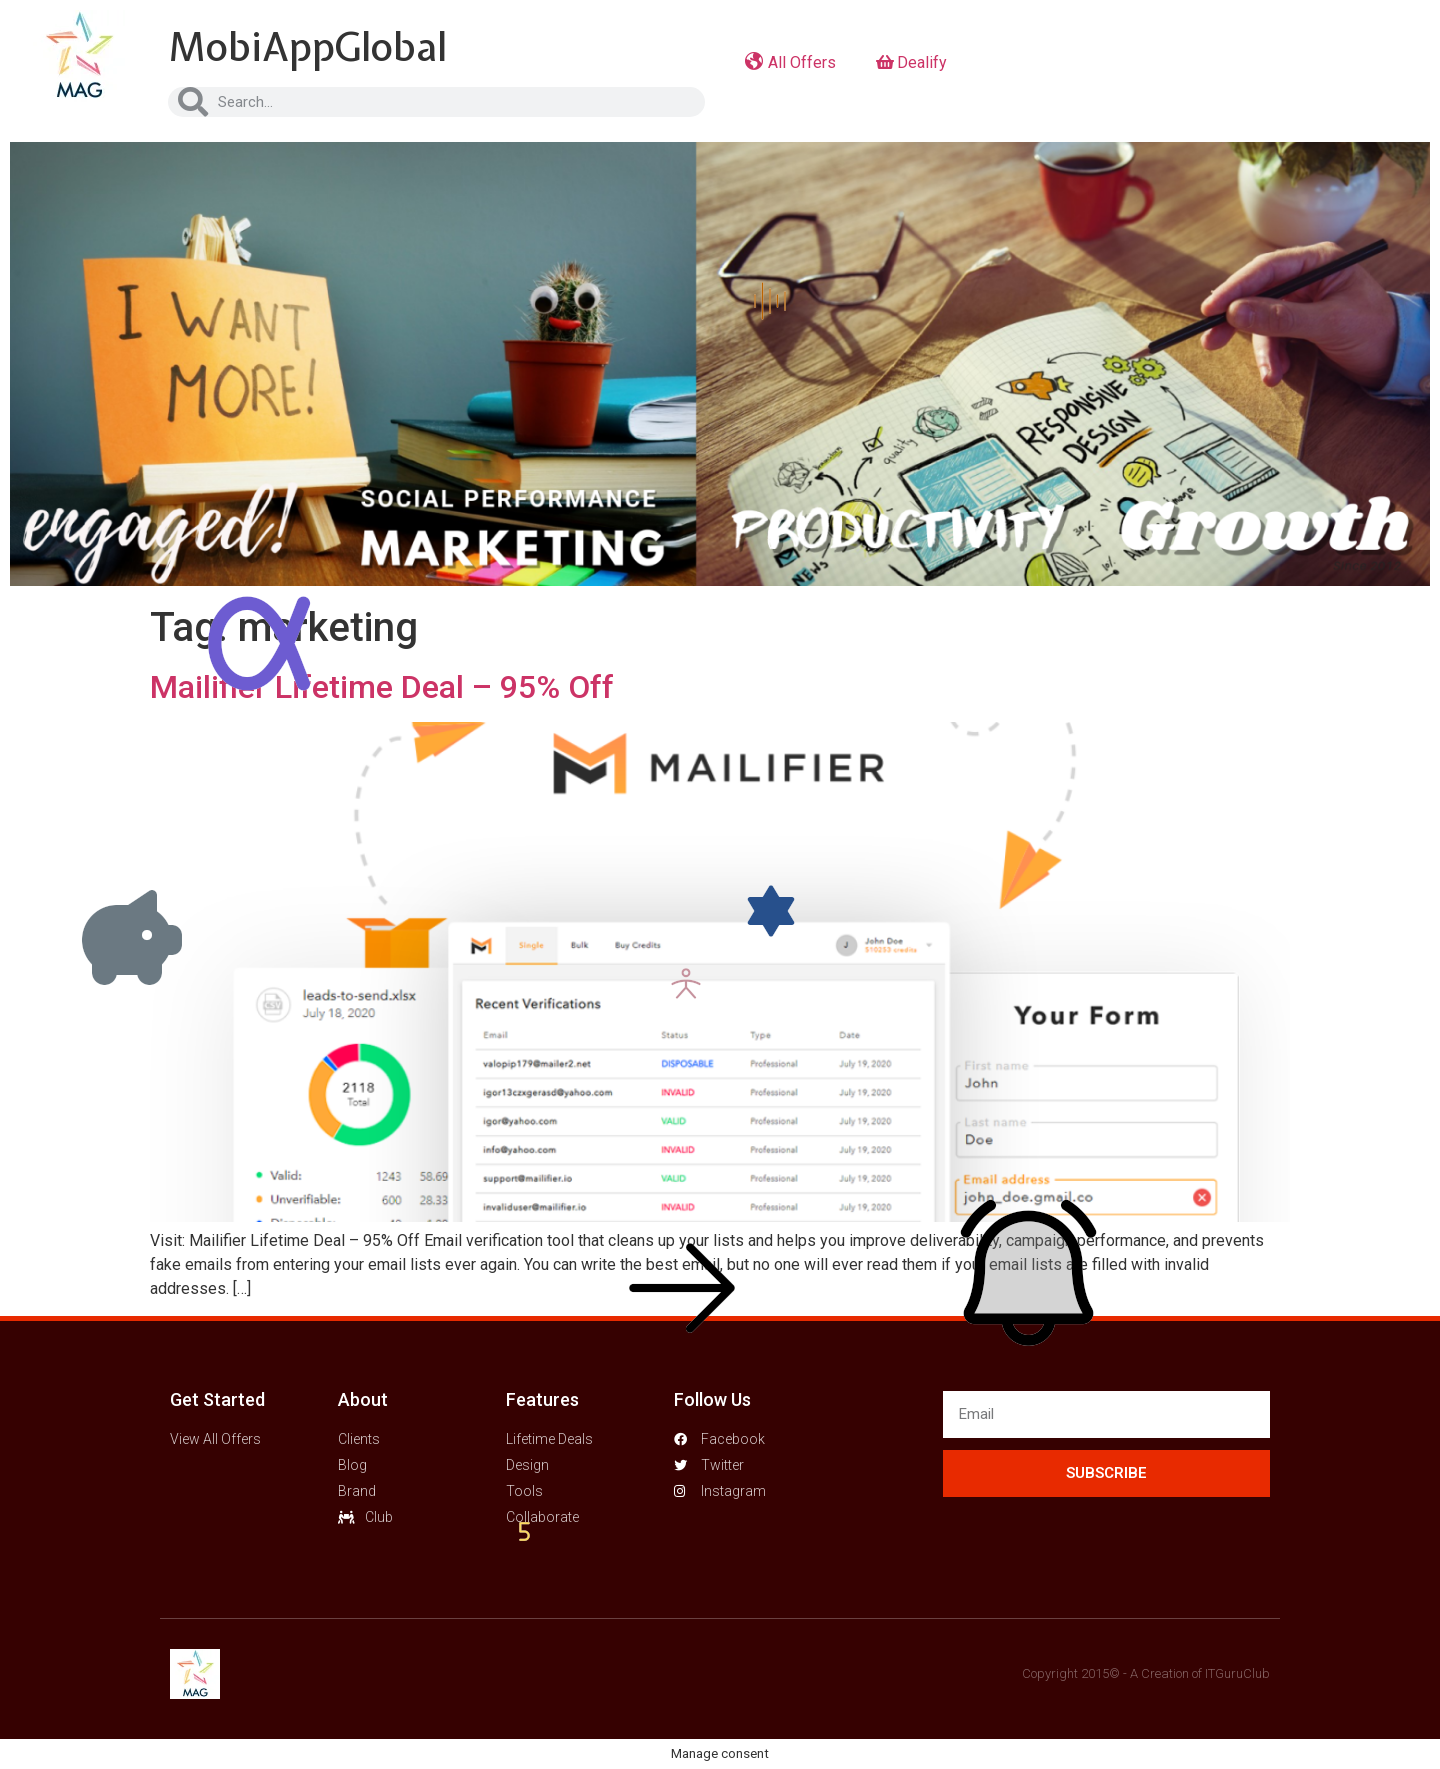 The width and height of the screenshot is (1440, 1769). Describe the element at coordinates (524, 1531) in the screenshot. I see `indicates step 5 in a multi-step process` at that location.